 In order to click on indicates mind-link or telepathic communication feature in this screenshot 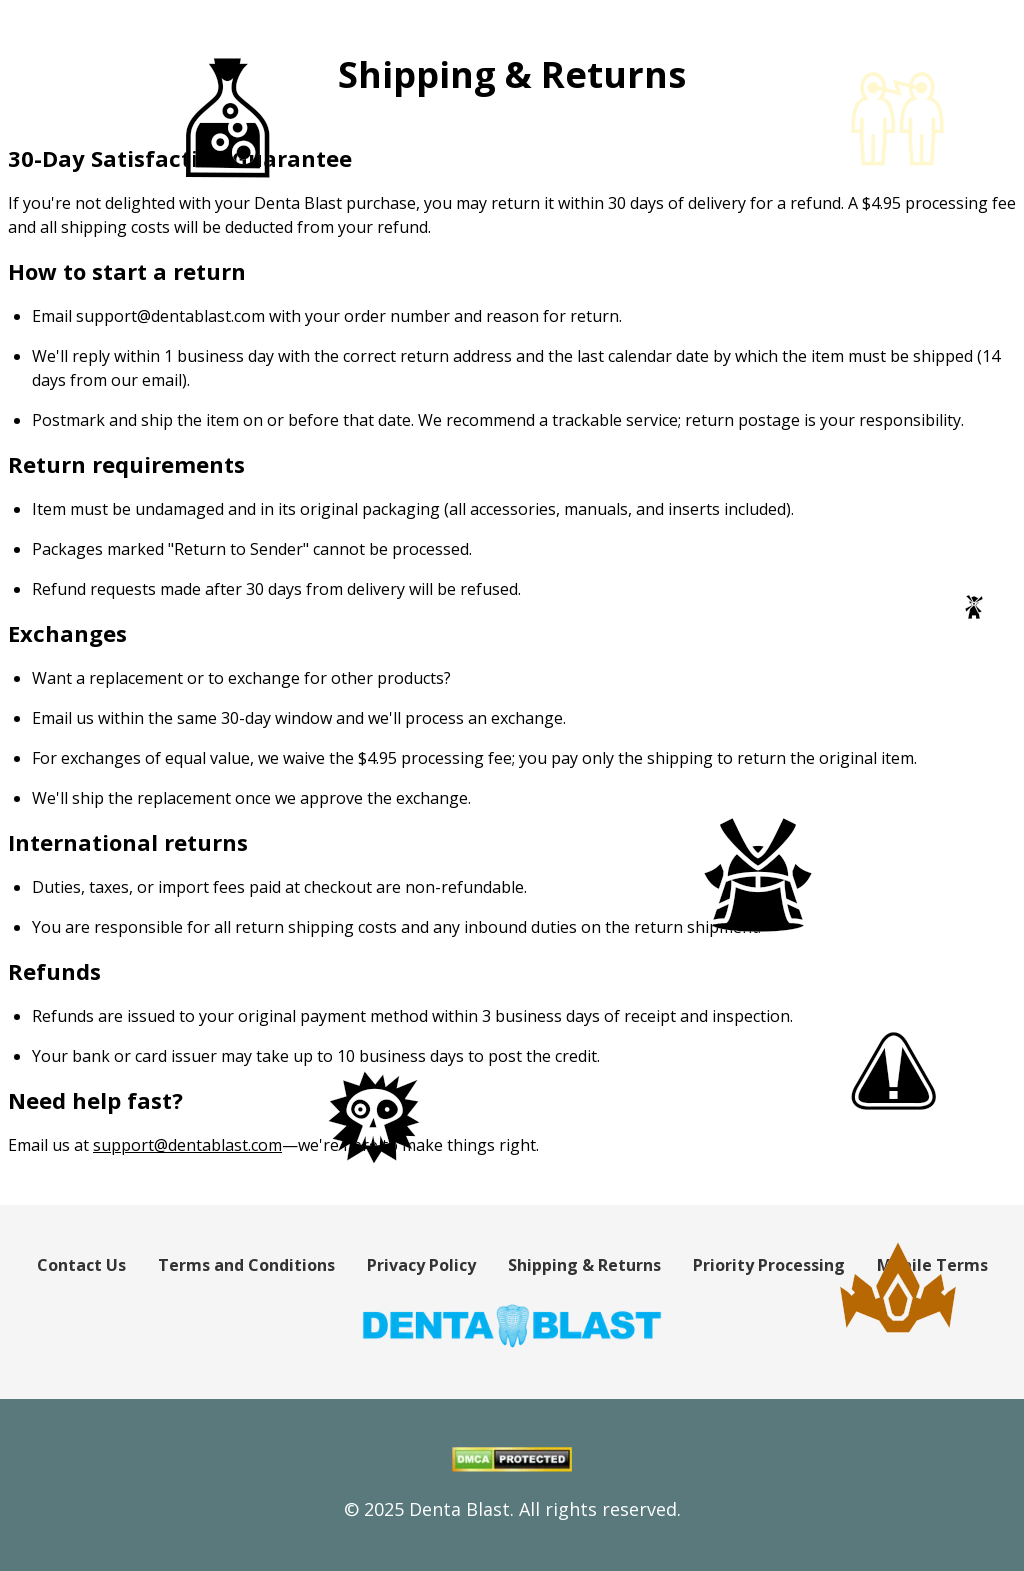, I will do `click(897, 118)`.